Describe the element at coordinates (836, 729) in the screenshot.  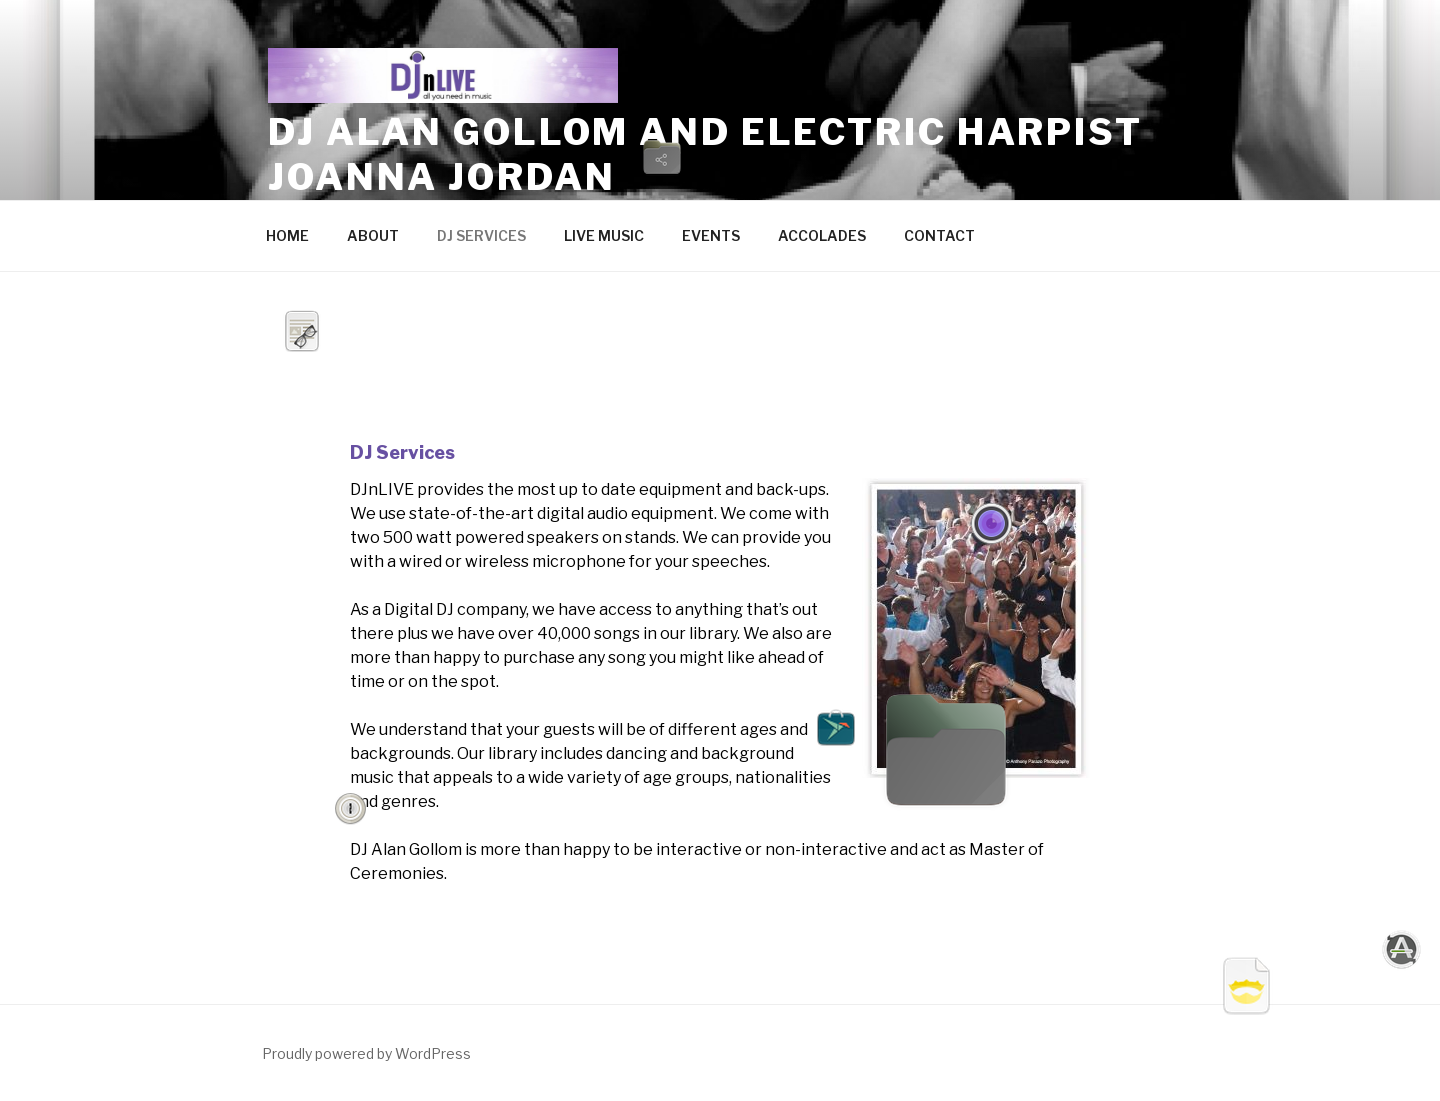
I see `open the snap store to browse and install applications` at that location.